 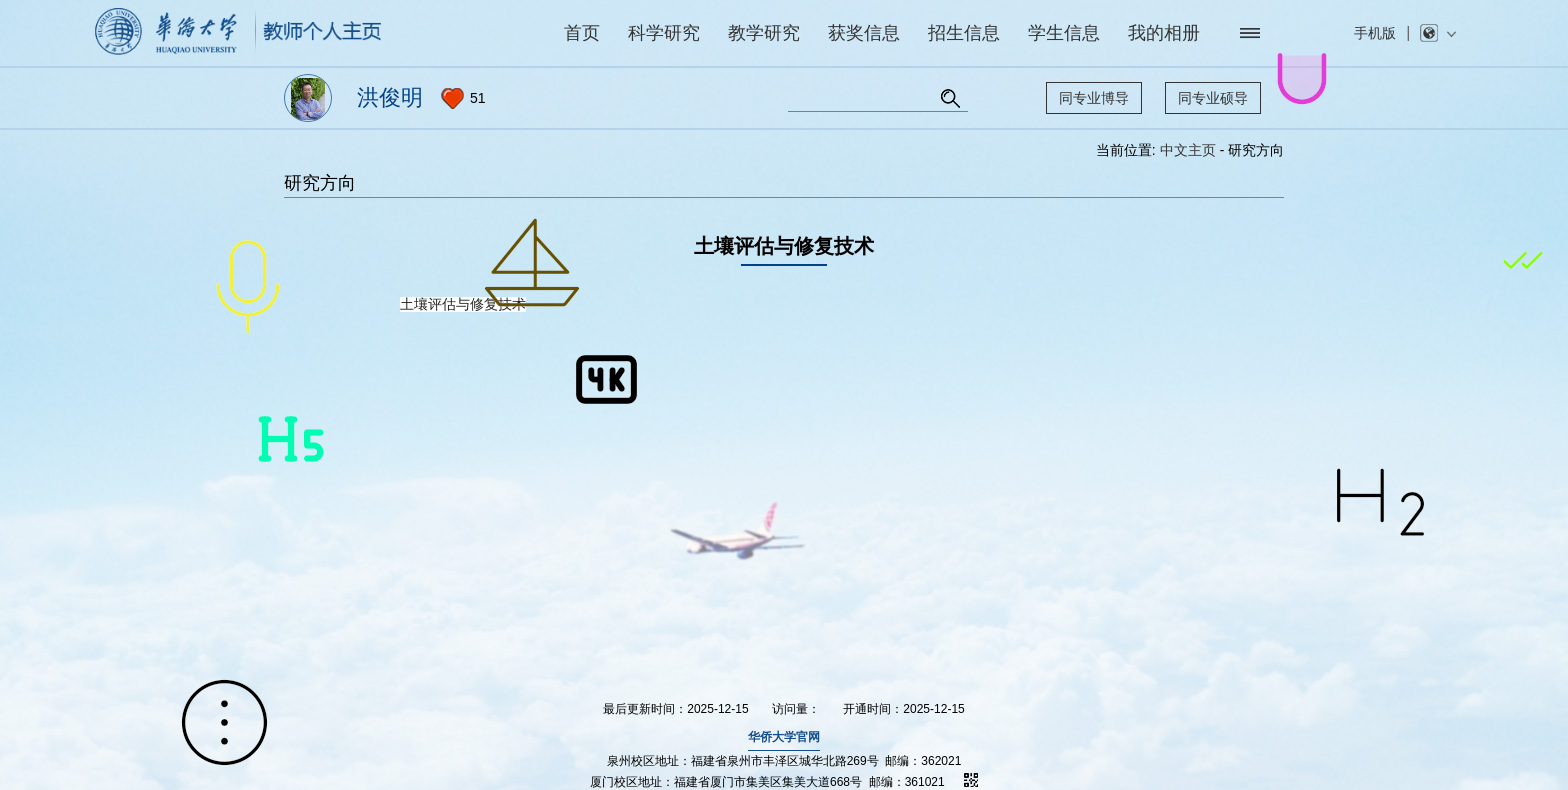 What do you see at coordinates (1375, 500) in the screenshot?
I see `format text as heading level 2` at bounding box center [1375, 500].